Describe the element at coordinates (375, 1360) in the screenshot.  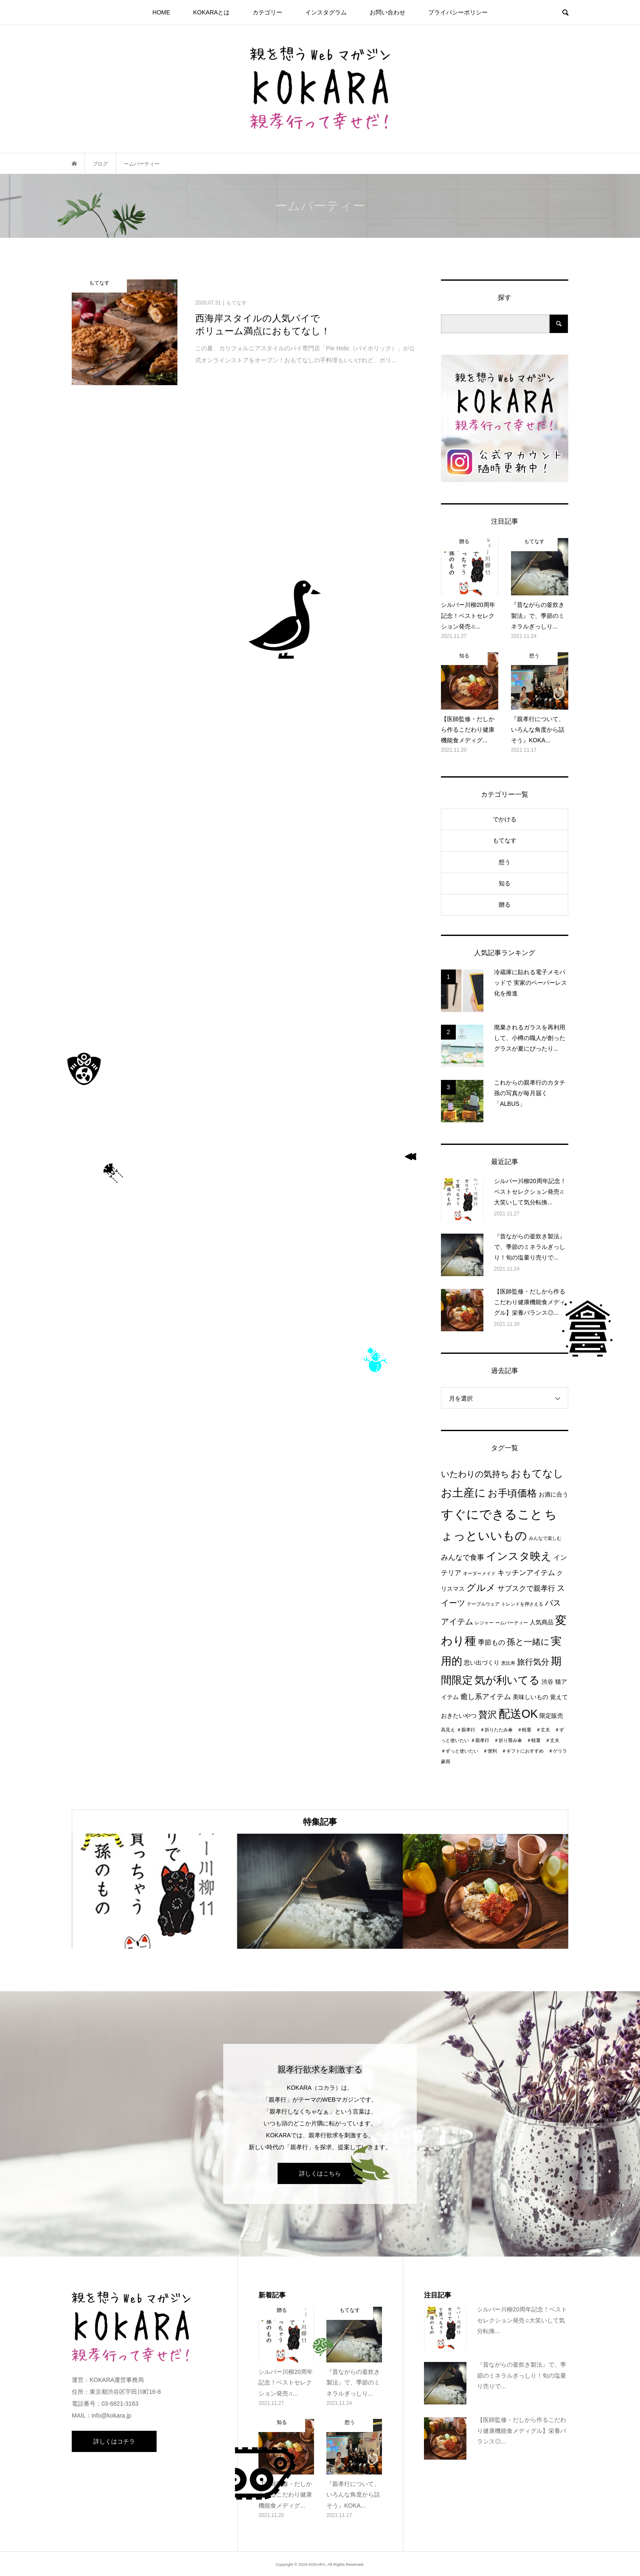
I see `winter or holiday-themed content` at that location.